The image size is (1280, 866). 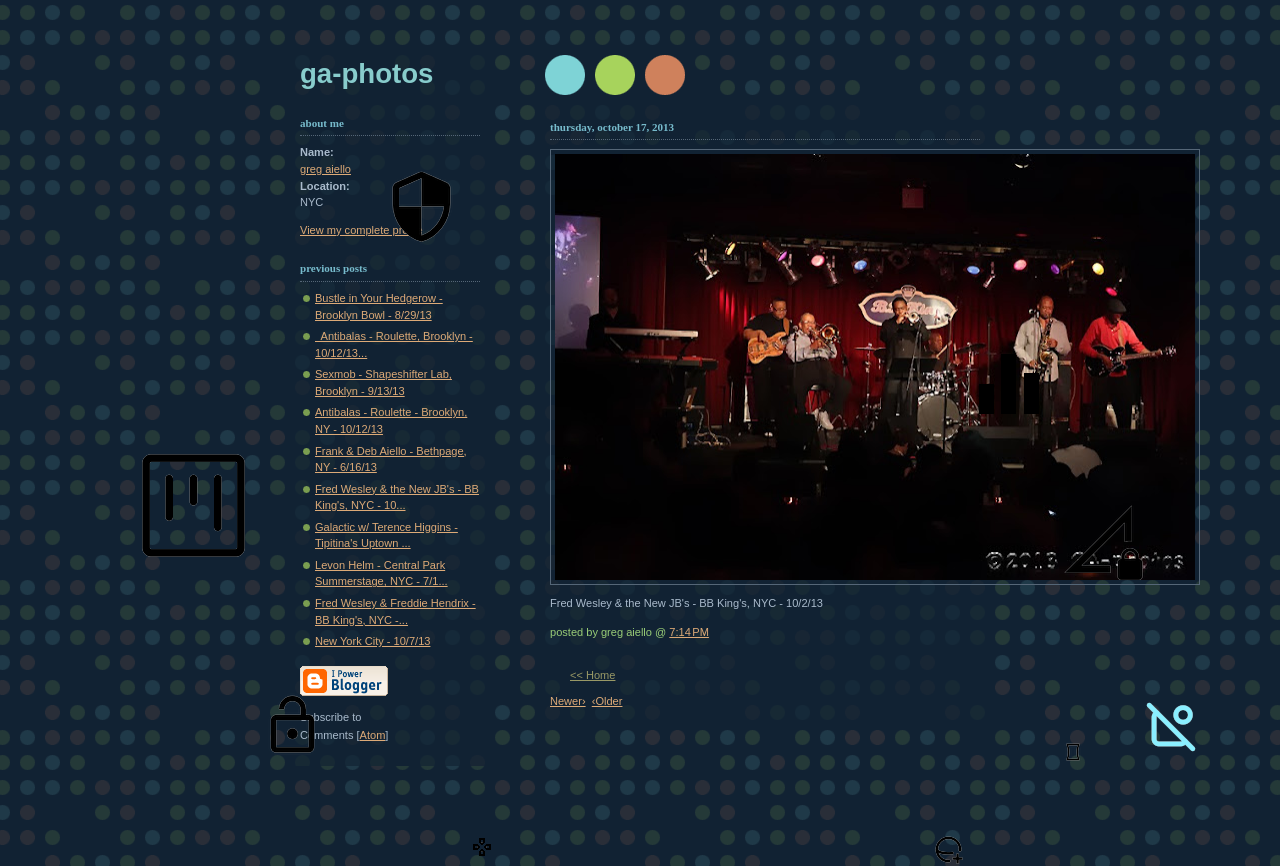 I want to click on switch to vertical panorama mode, so click(x=1073, y=752).